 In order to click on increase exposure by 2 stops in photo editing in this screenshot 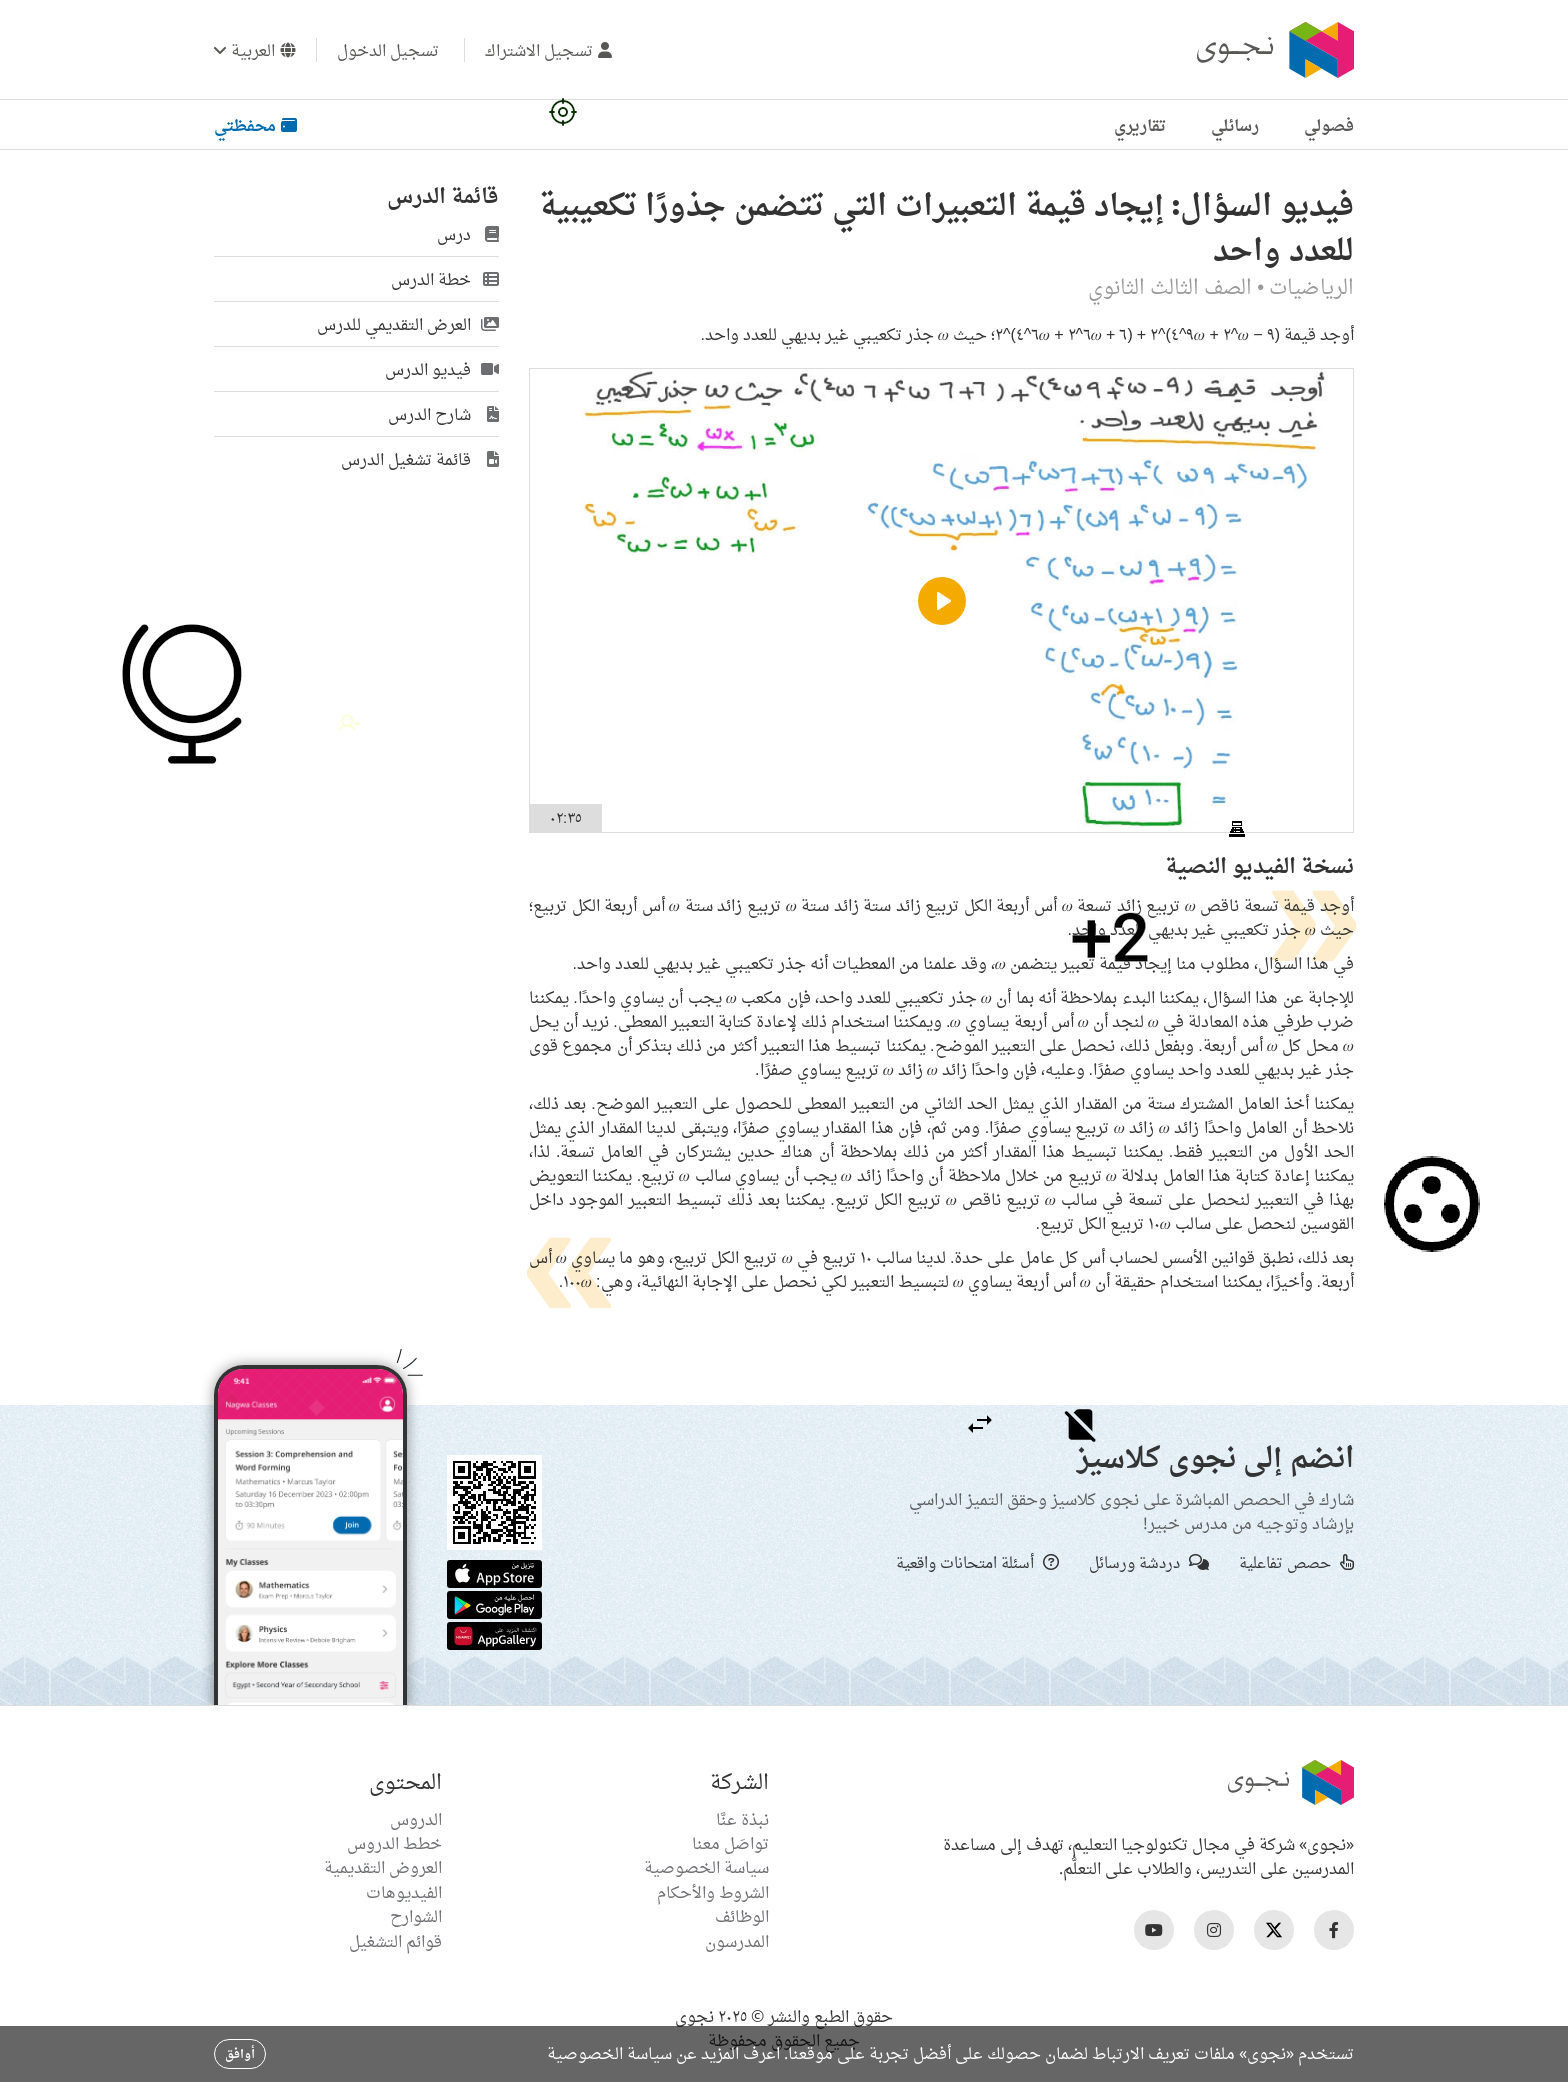, I will do `click(1110, 939)`.